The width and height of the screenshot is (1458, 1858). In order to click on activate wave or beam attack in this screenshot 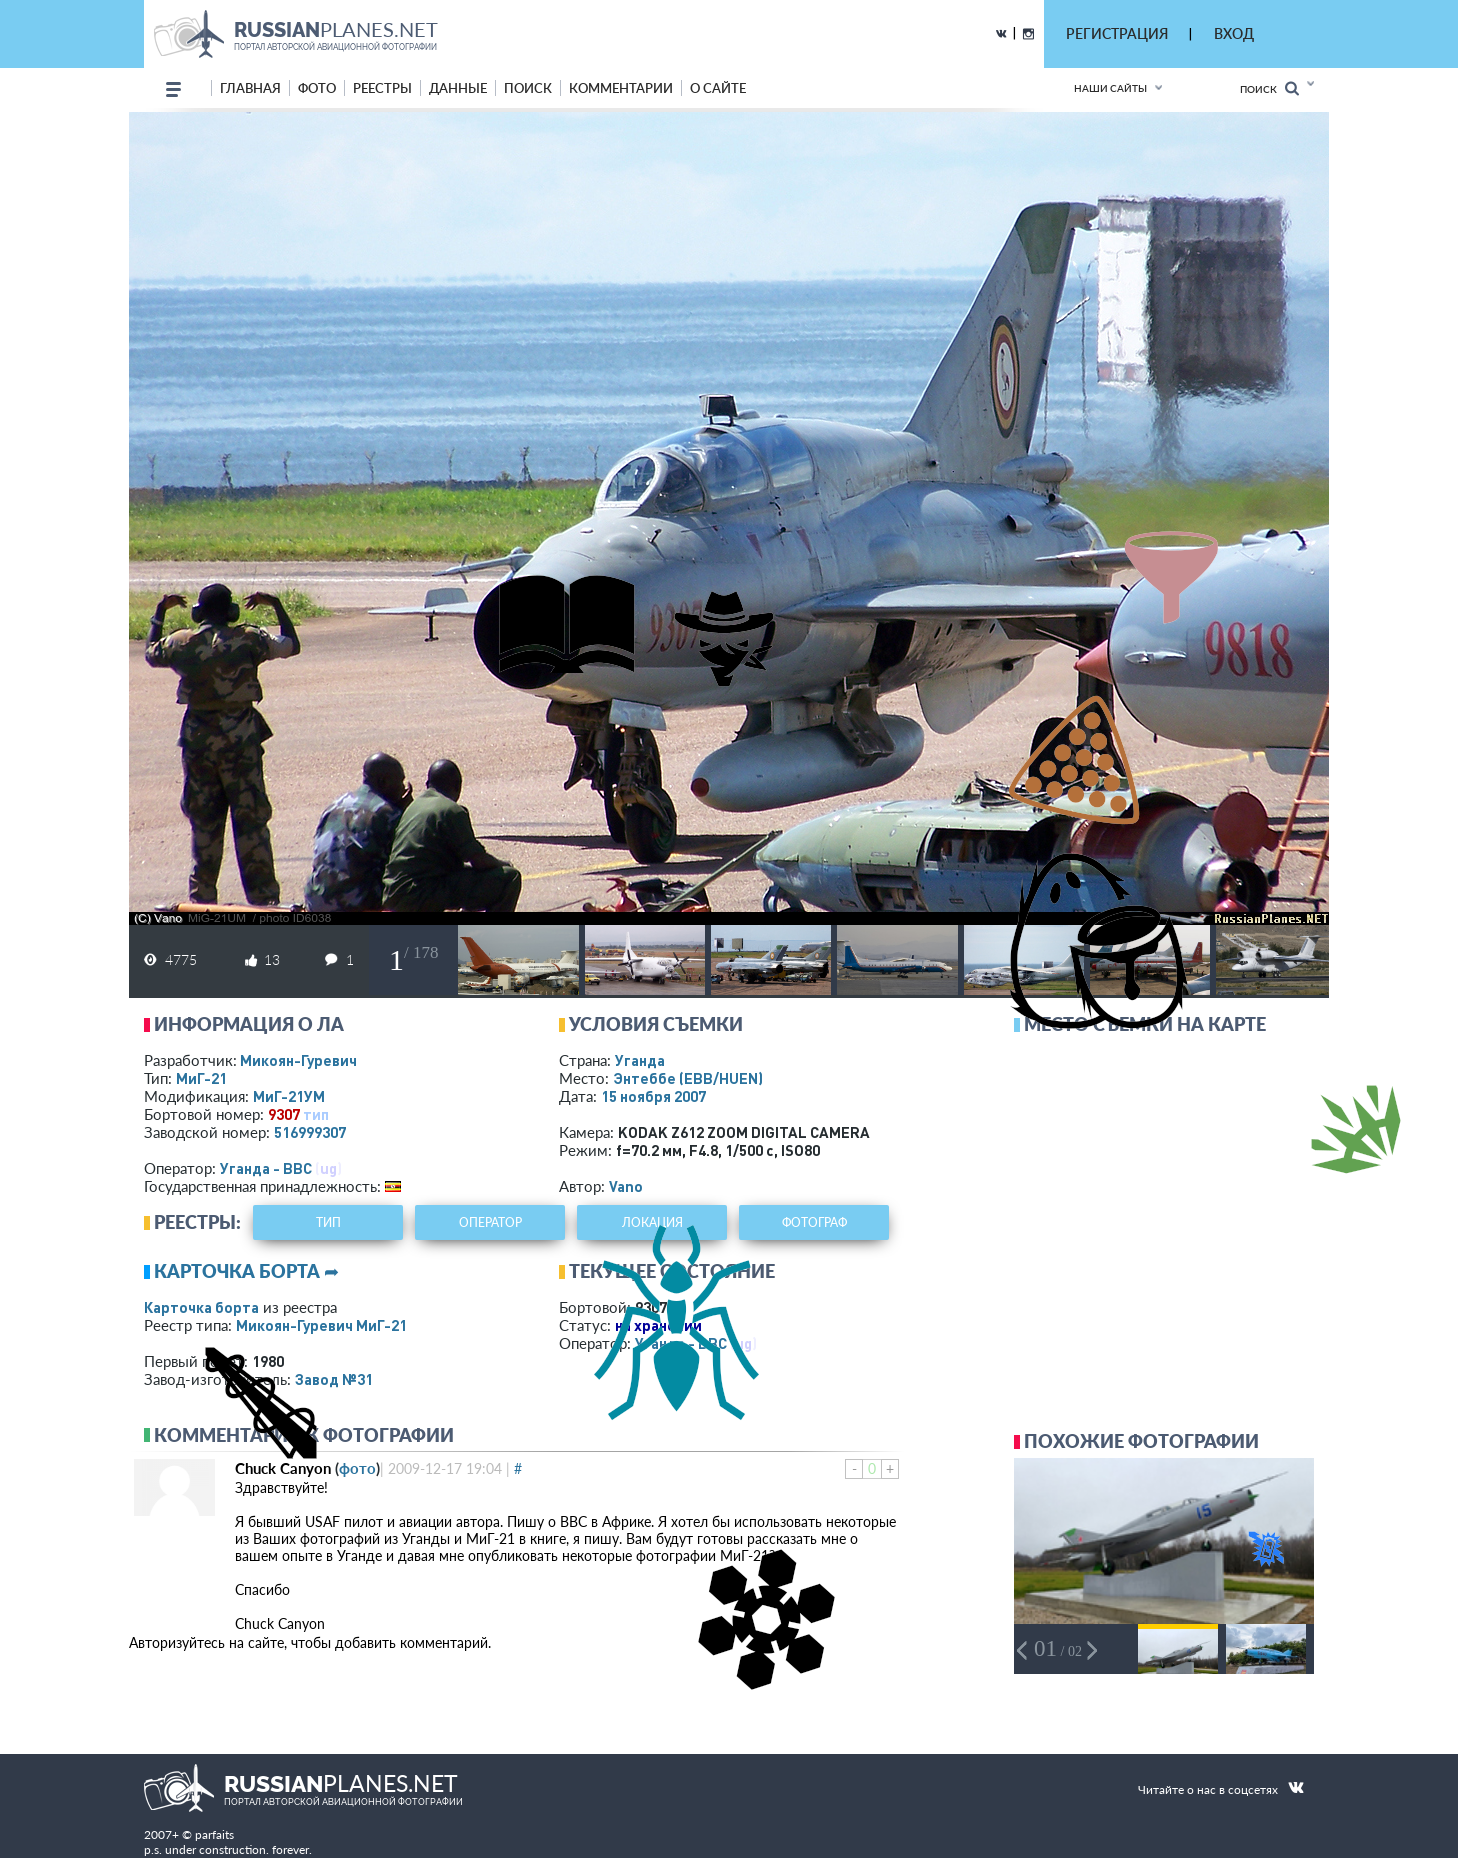, I will do `click(261, 1403)`.